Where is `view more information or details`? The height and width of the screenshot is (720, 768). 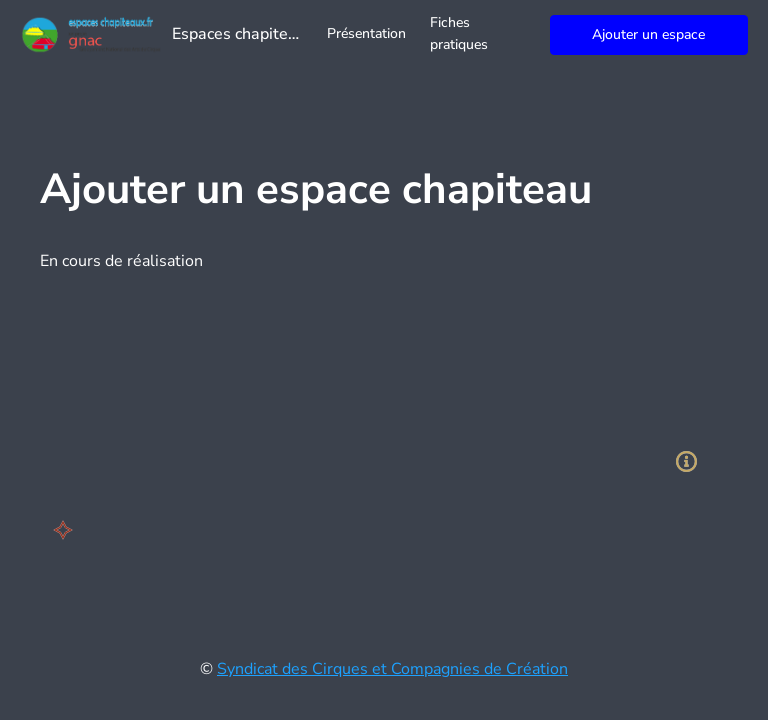 view more information or details is located at coordinates (686, 461).